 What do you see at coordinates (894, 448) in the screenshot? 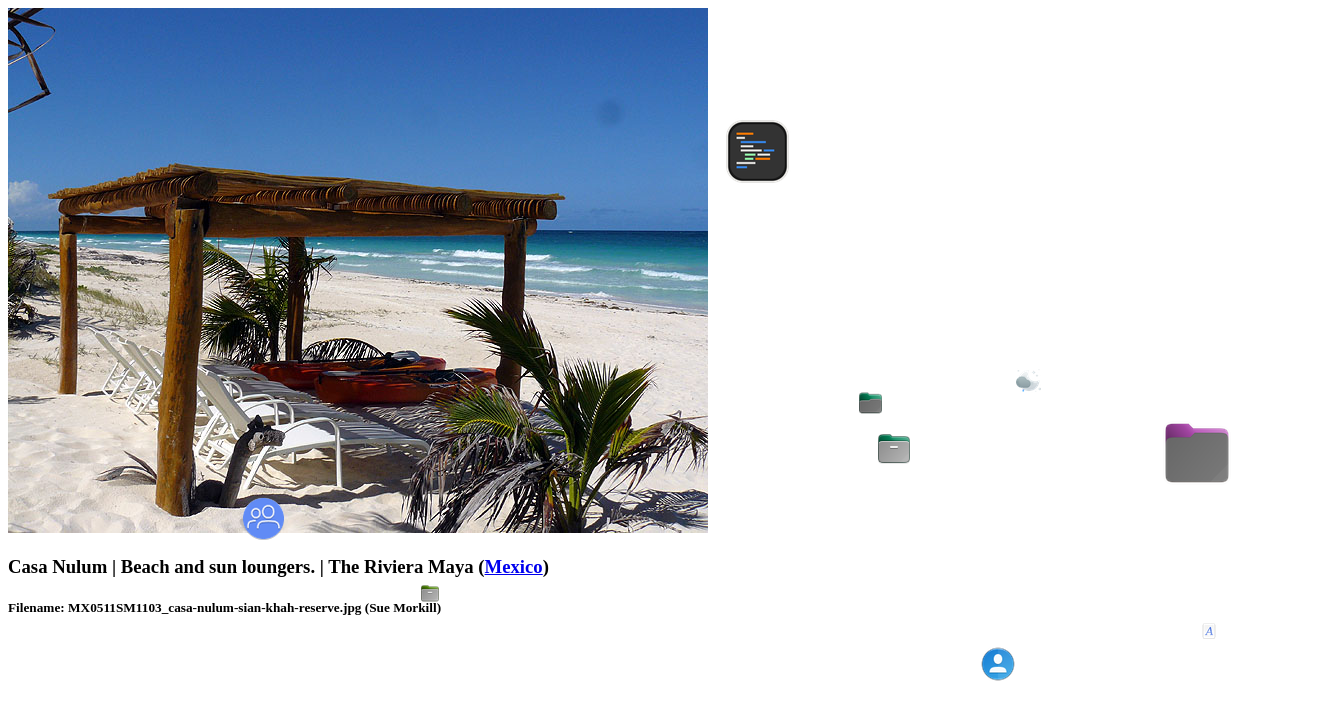
I see `open file manager application` at bounding box center [894, 448].